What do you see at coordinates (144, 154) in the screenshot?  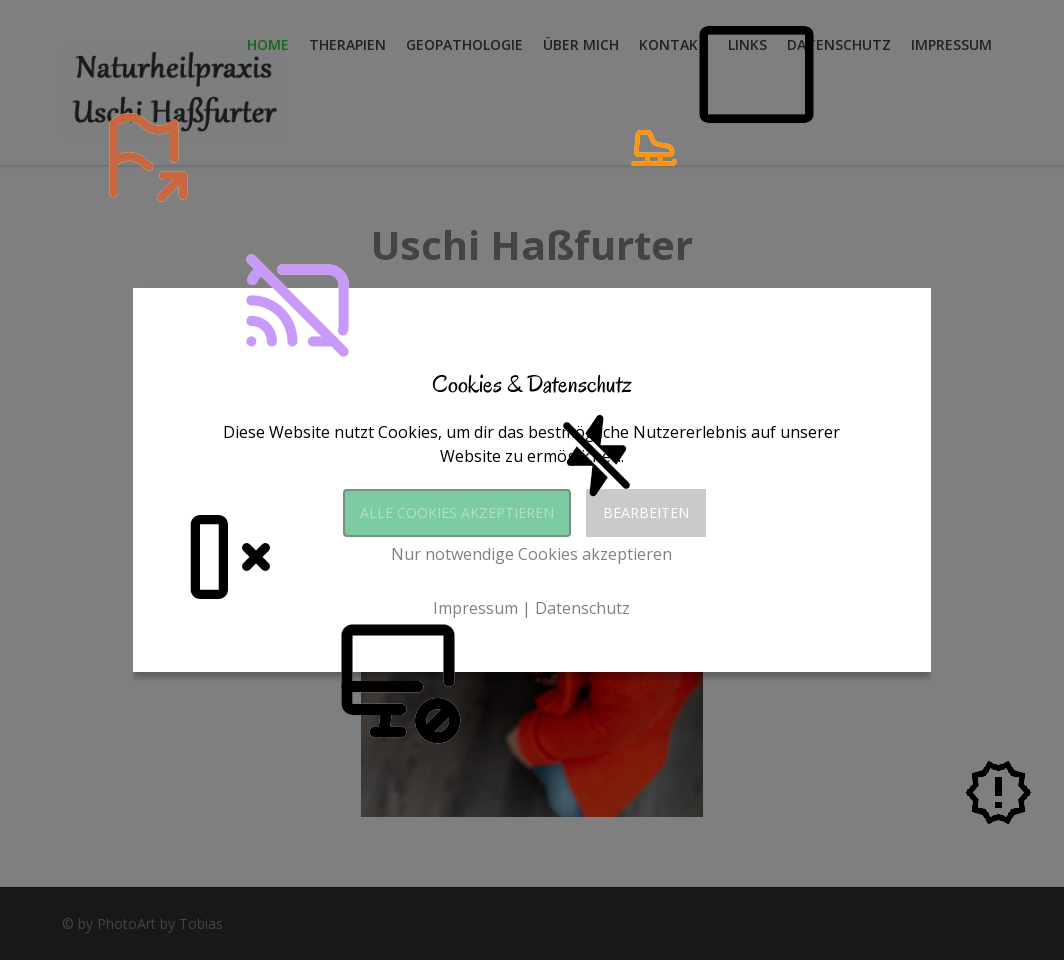 I see `share a flagged item or report` at bounding box center [144, 154].